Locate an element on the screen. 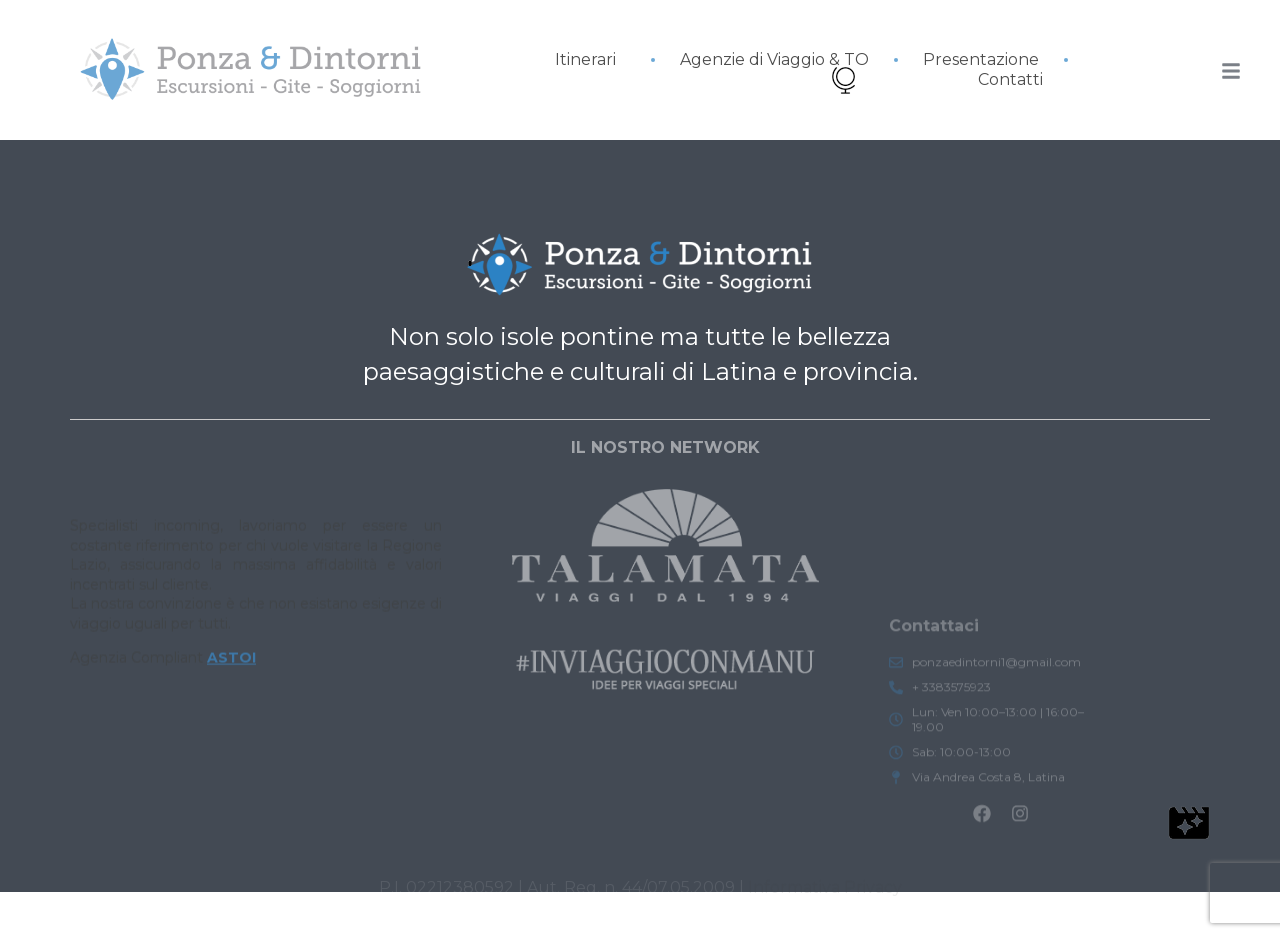 This screenshot has width=1280, height=937. indicates no cellular signal available is located at coordinates (490, 248).